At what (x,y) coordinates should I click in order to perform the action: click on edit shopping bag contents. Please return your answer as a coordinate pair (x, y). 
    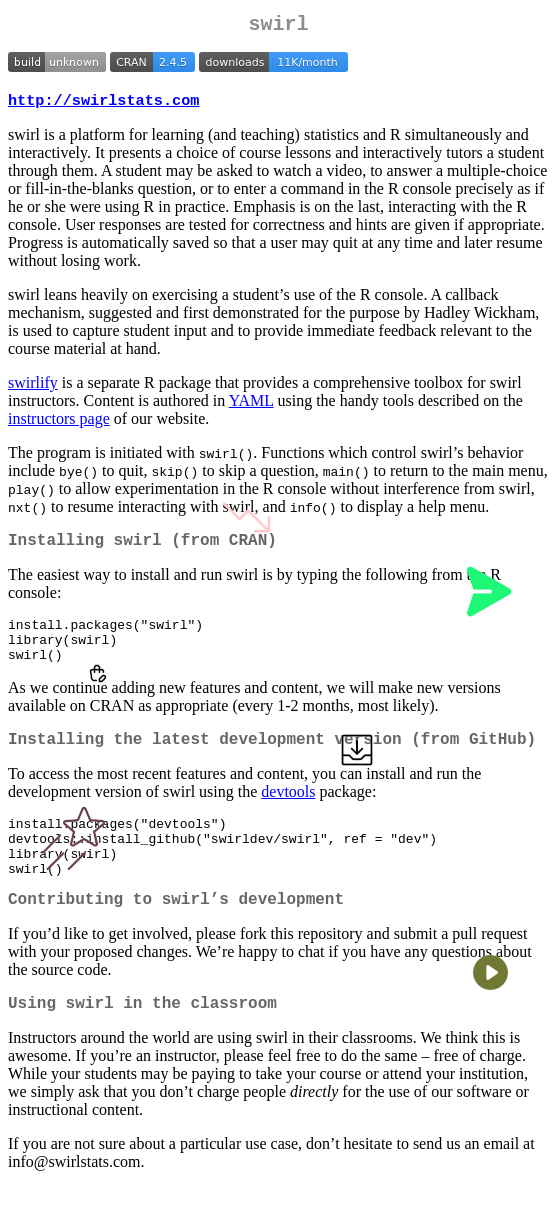
    Looking at the image, I should click on (97, 673).